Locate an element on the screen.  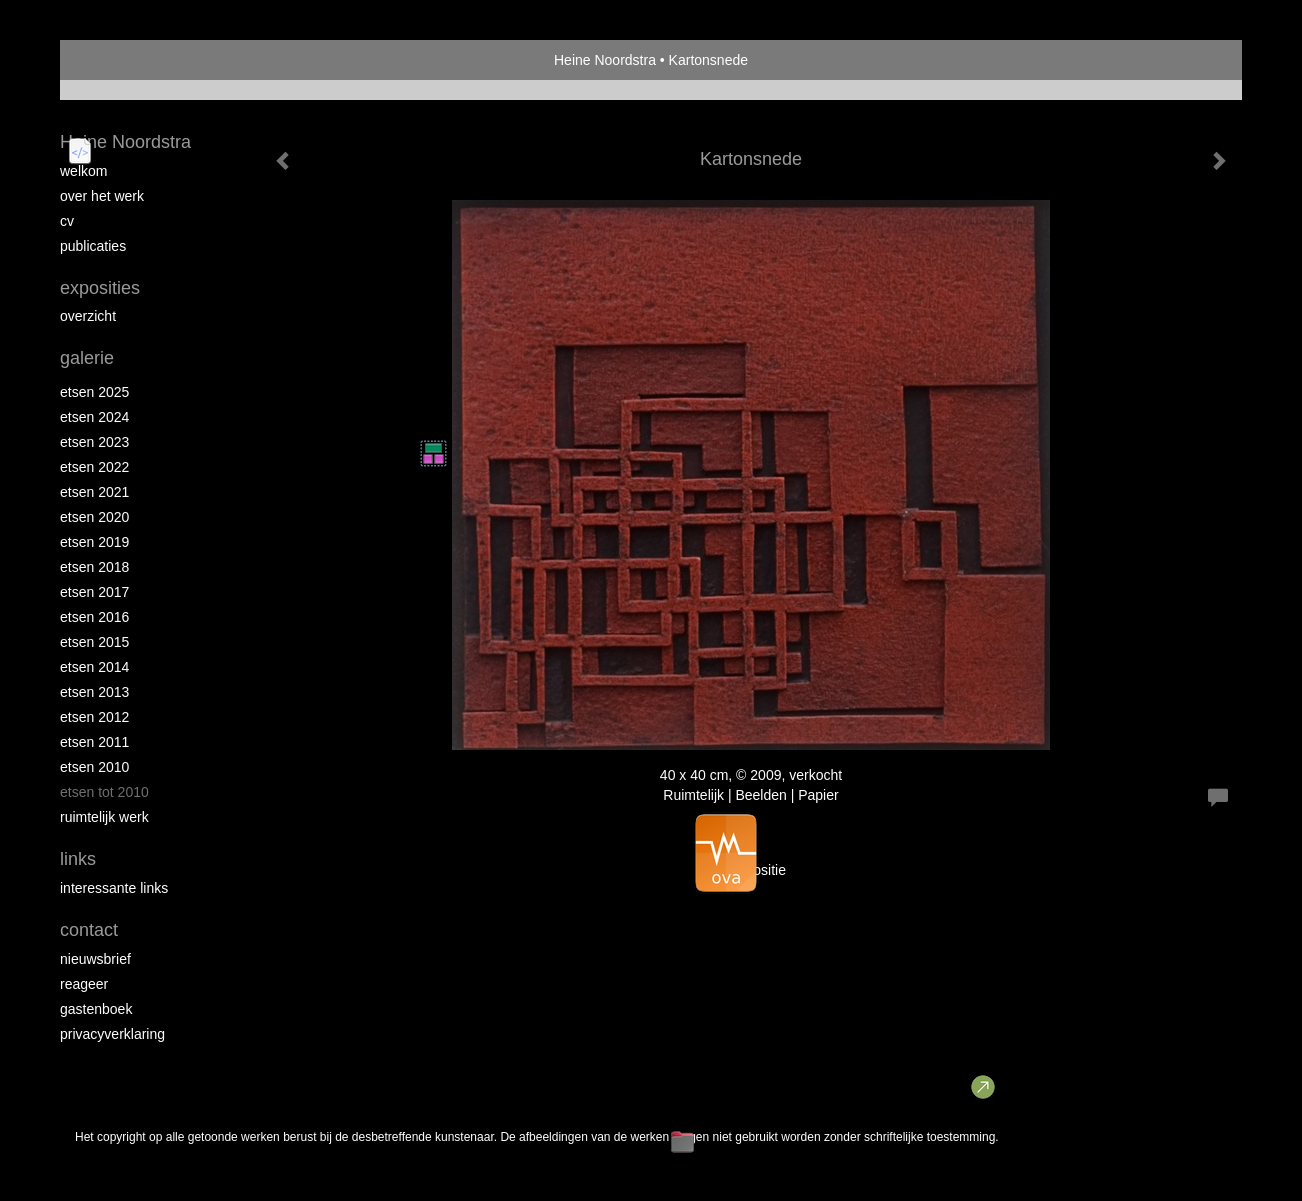
open folder to view contents is located at coordinates (682, 1141).